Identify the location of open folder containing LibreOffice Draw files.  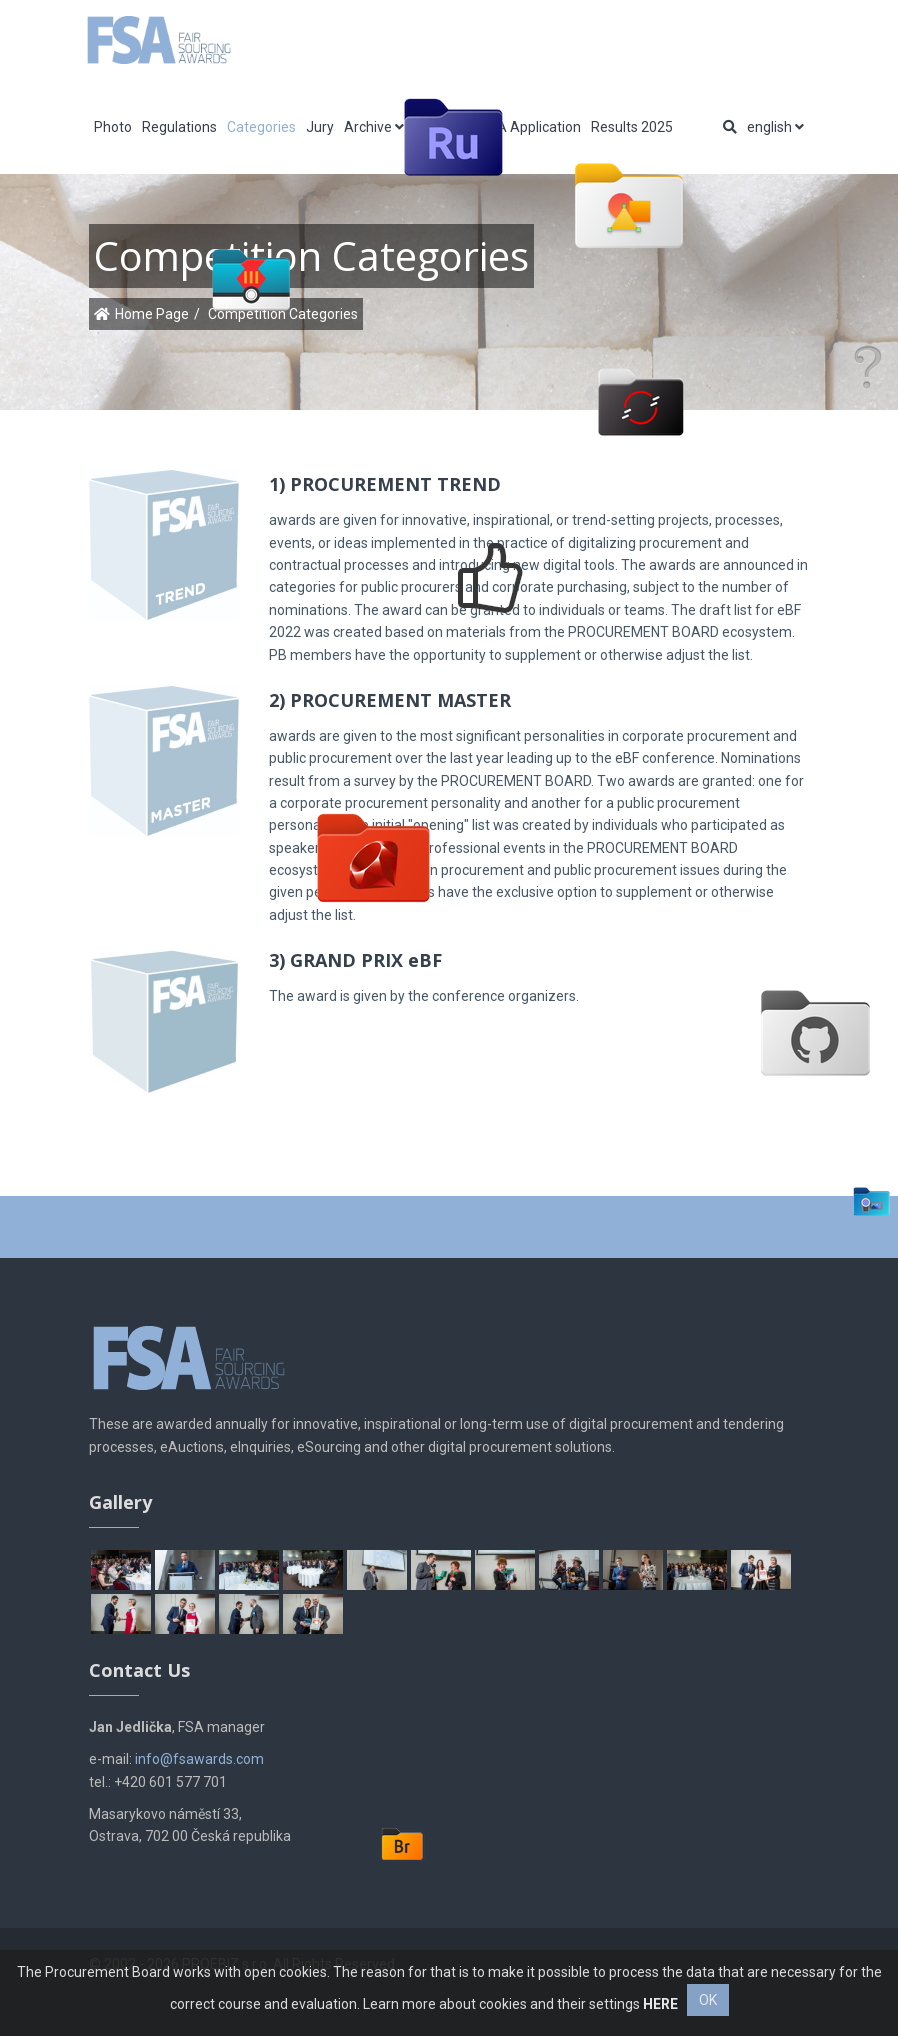
(628, 208).